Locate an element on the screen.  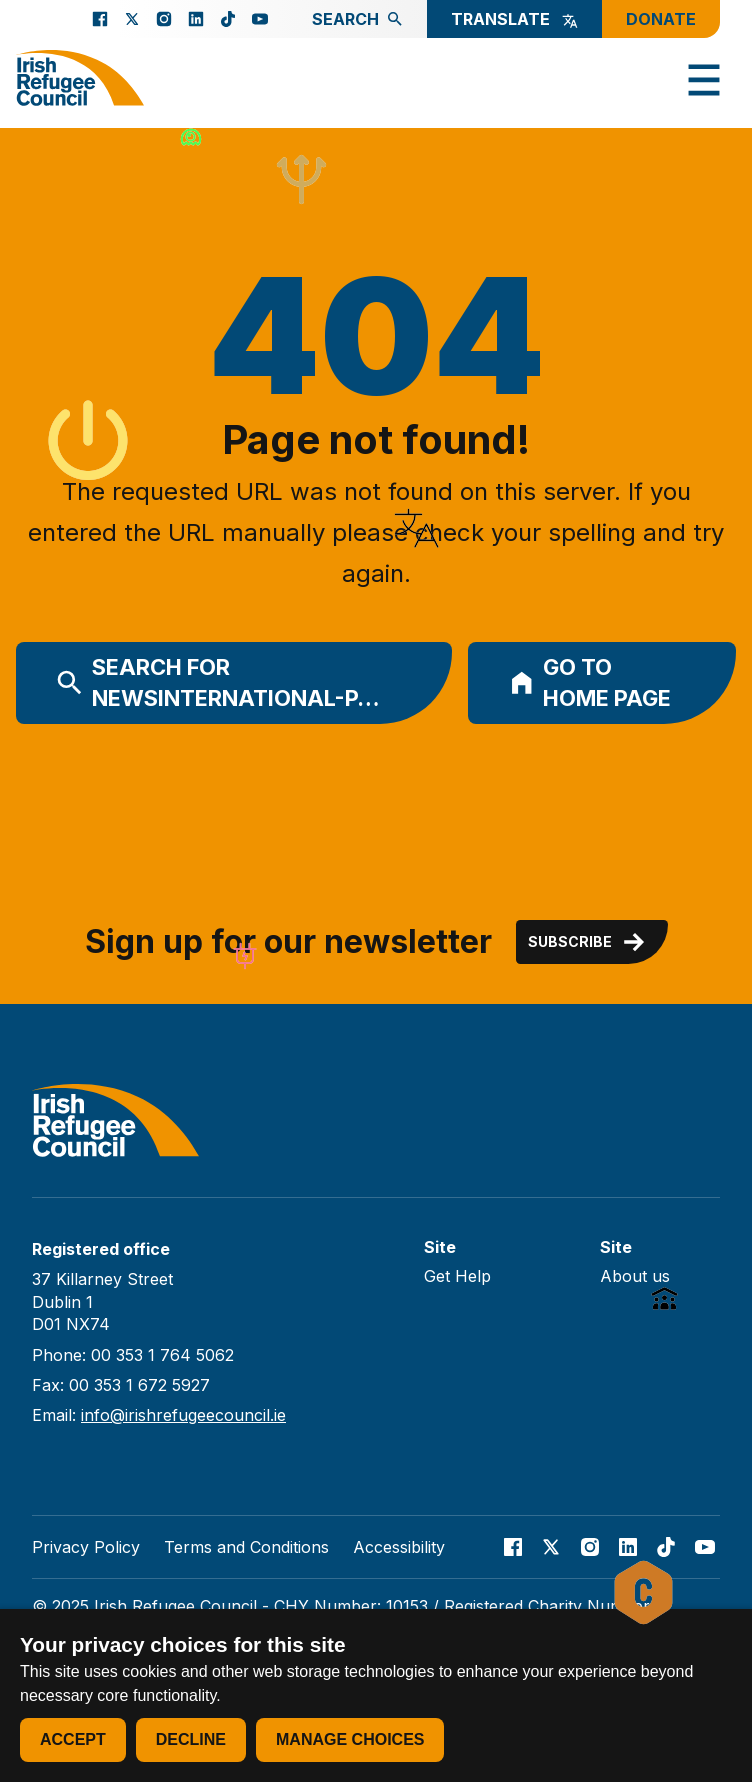
view household or family members is located at coordinates (664, 1299).